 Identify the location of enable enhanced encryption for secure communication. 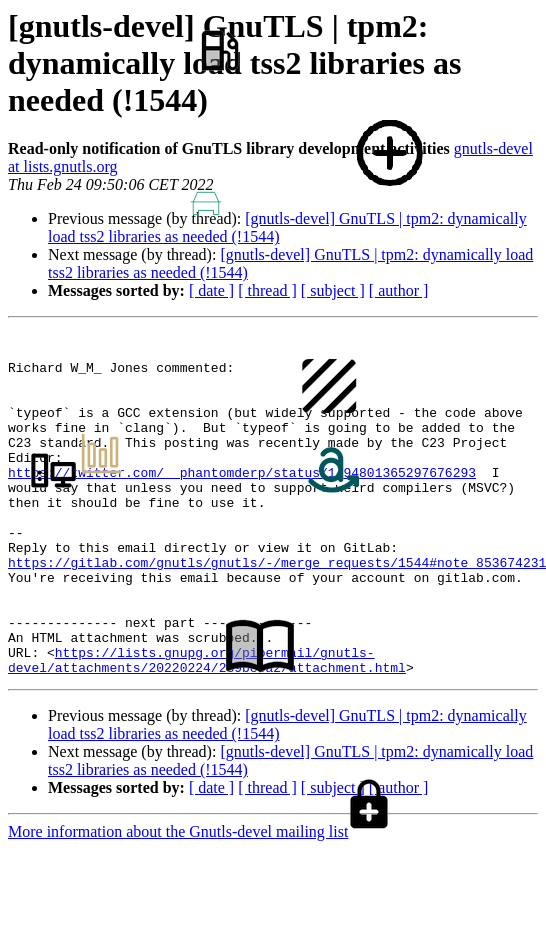
(369, 805).